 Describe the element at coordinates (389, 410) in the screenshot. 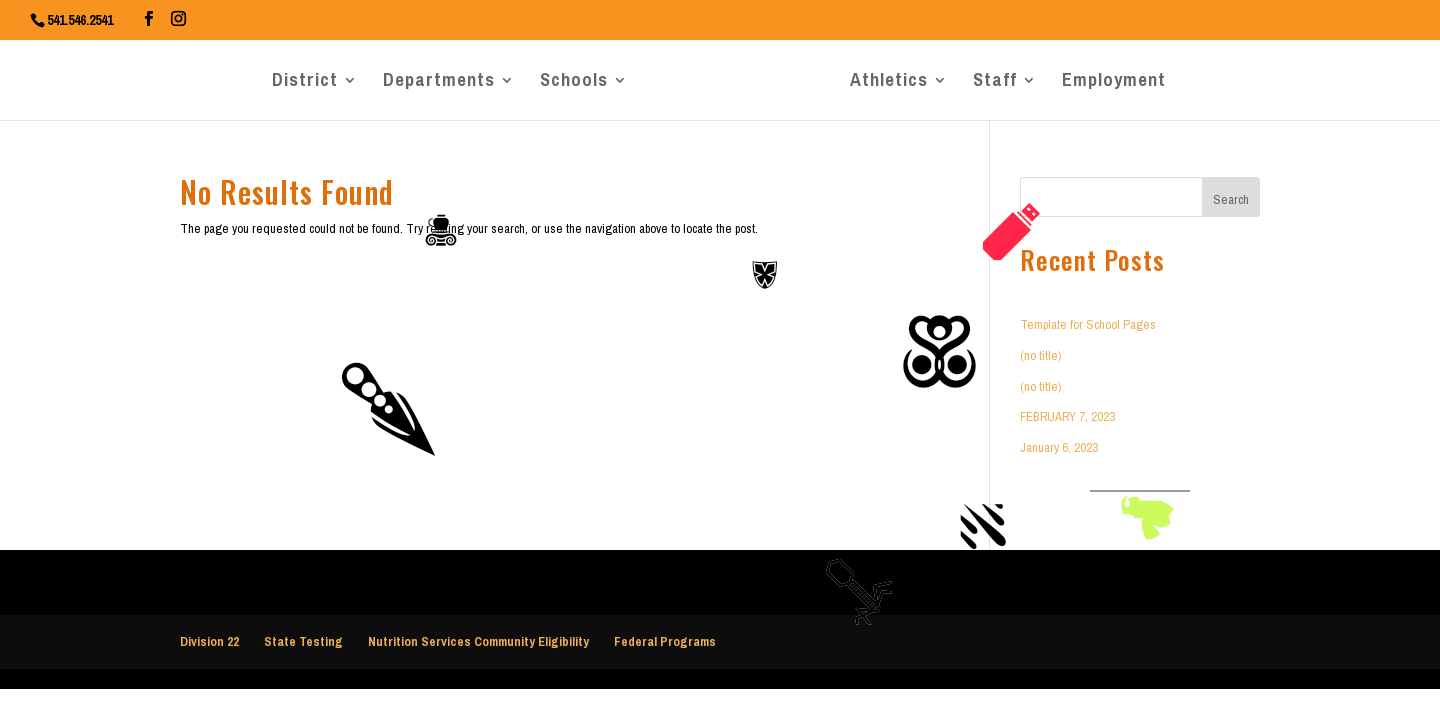

I see `select throwing knife weapon` at that location.